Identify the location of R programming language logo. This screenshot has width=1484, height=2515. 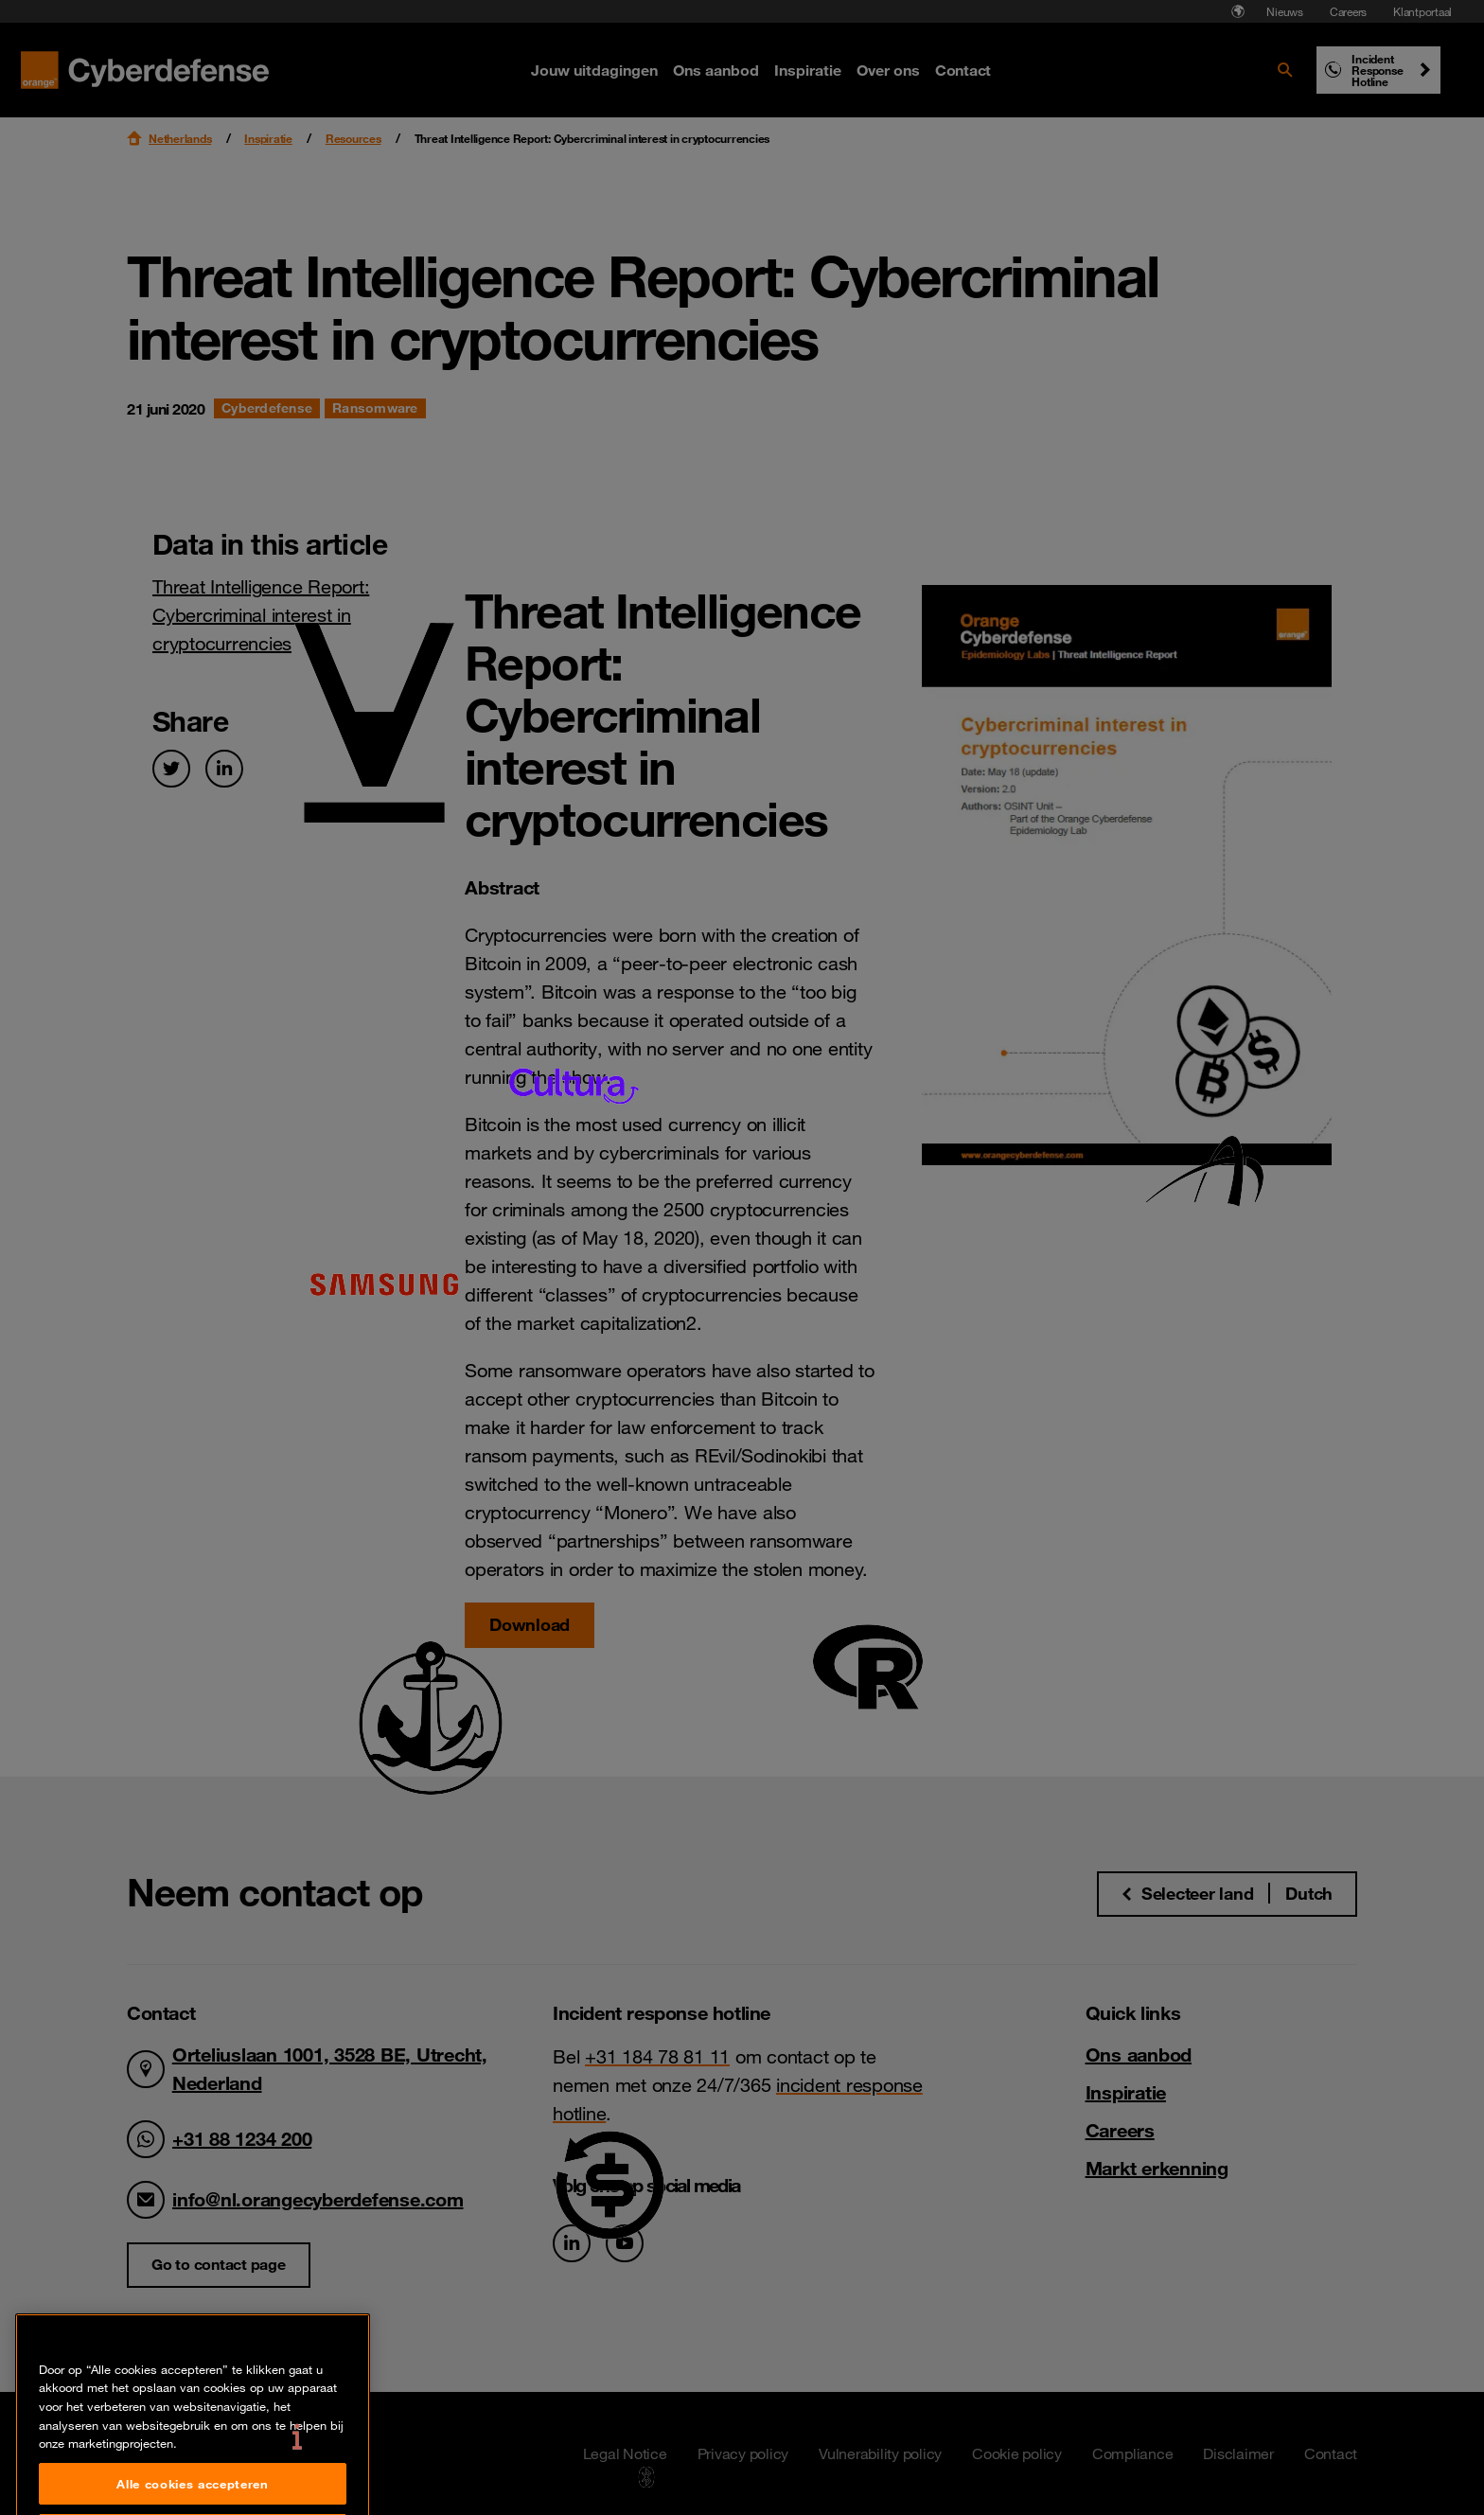
(868, 1667).